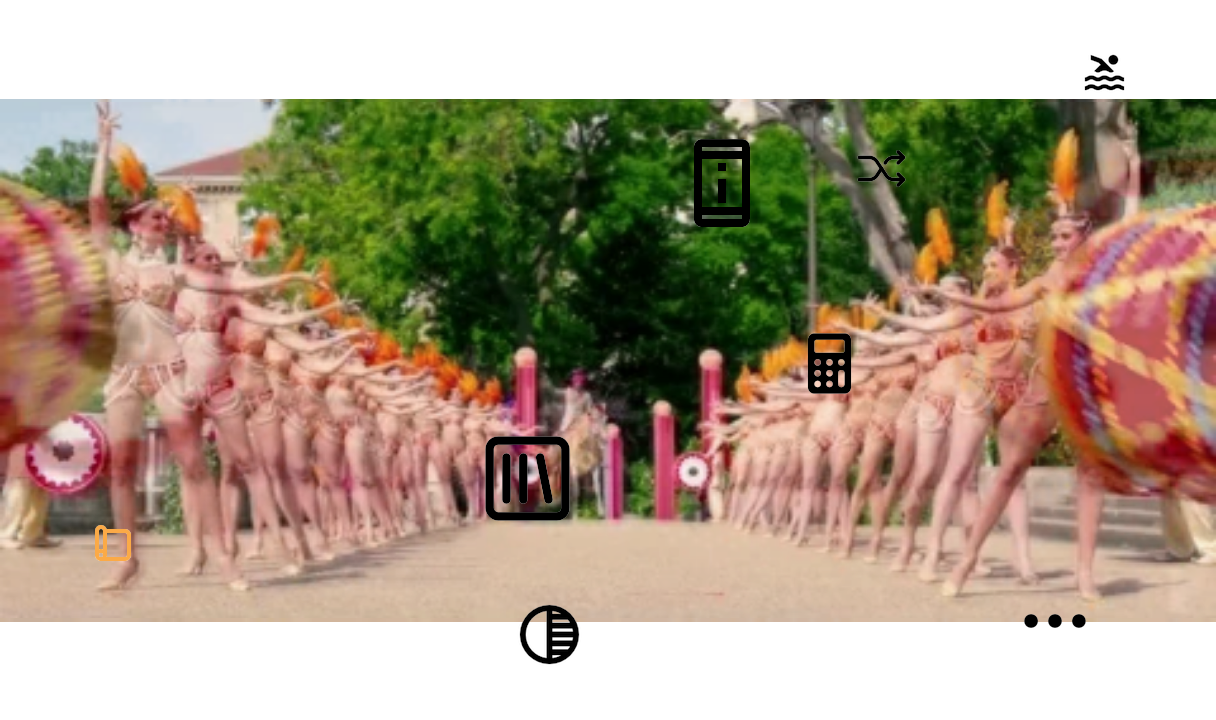 The height and width of the screenshot is (720, 1216). I want to click on view device information, so click(722, 183).